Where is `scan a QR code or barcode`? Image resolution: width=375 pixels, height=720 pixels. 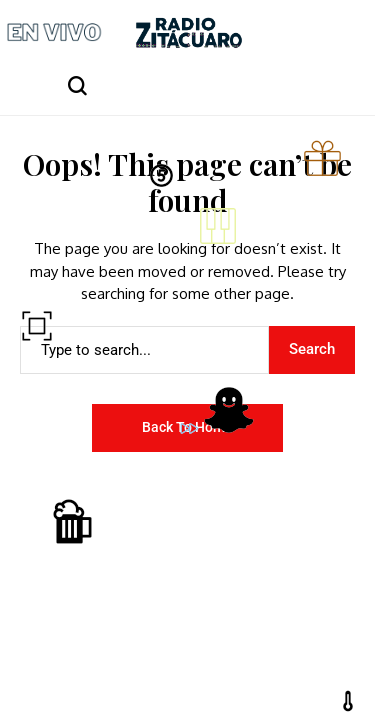 scan a QR code or barcode is located at coordinates (37, 326).